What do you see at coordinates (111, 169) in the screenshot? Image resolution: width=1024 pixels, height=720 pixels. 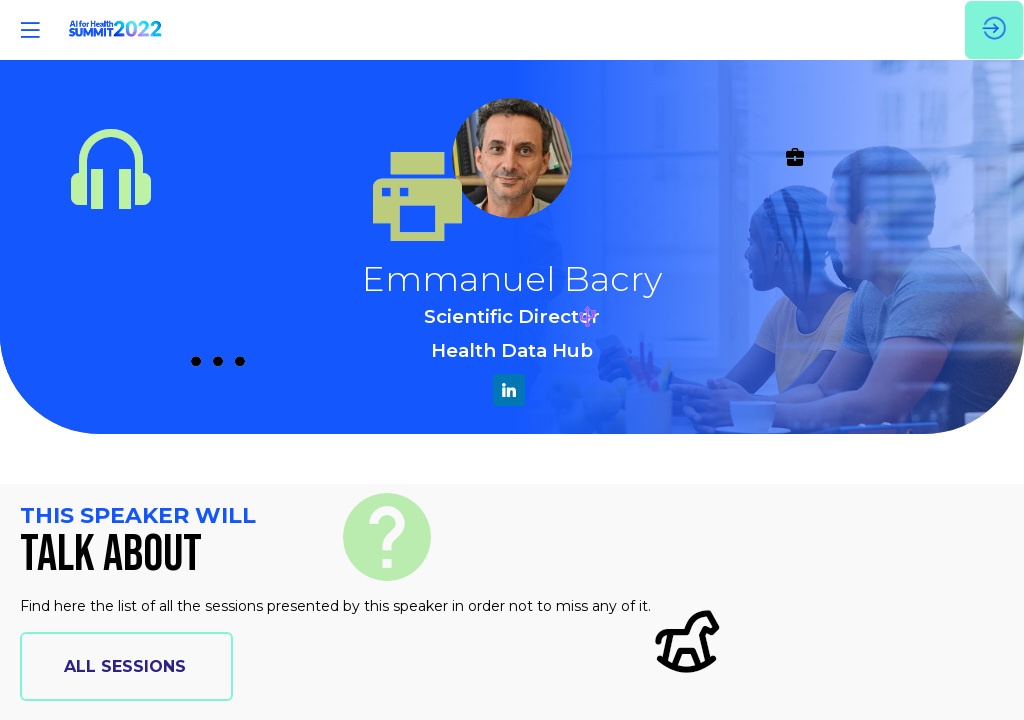 I see `listen to audio or music` at bounding box center [111, 169].